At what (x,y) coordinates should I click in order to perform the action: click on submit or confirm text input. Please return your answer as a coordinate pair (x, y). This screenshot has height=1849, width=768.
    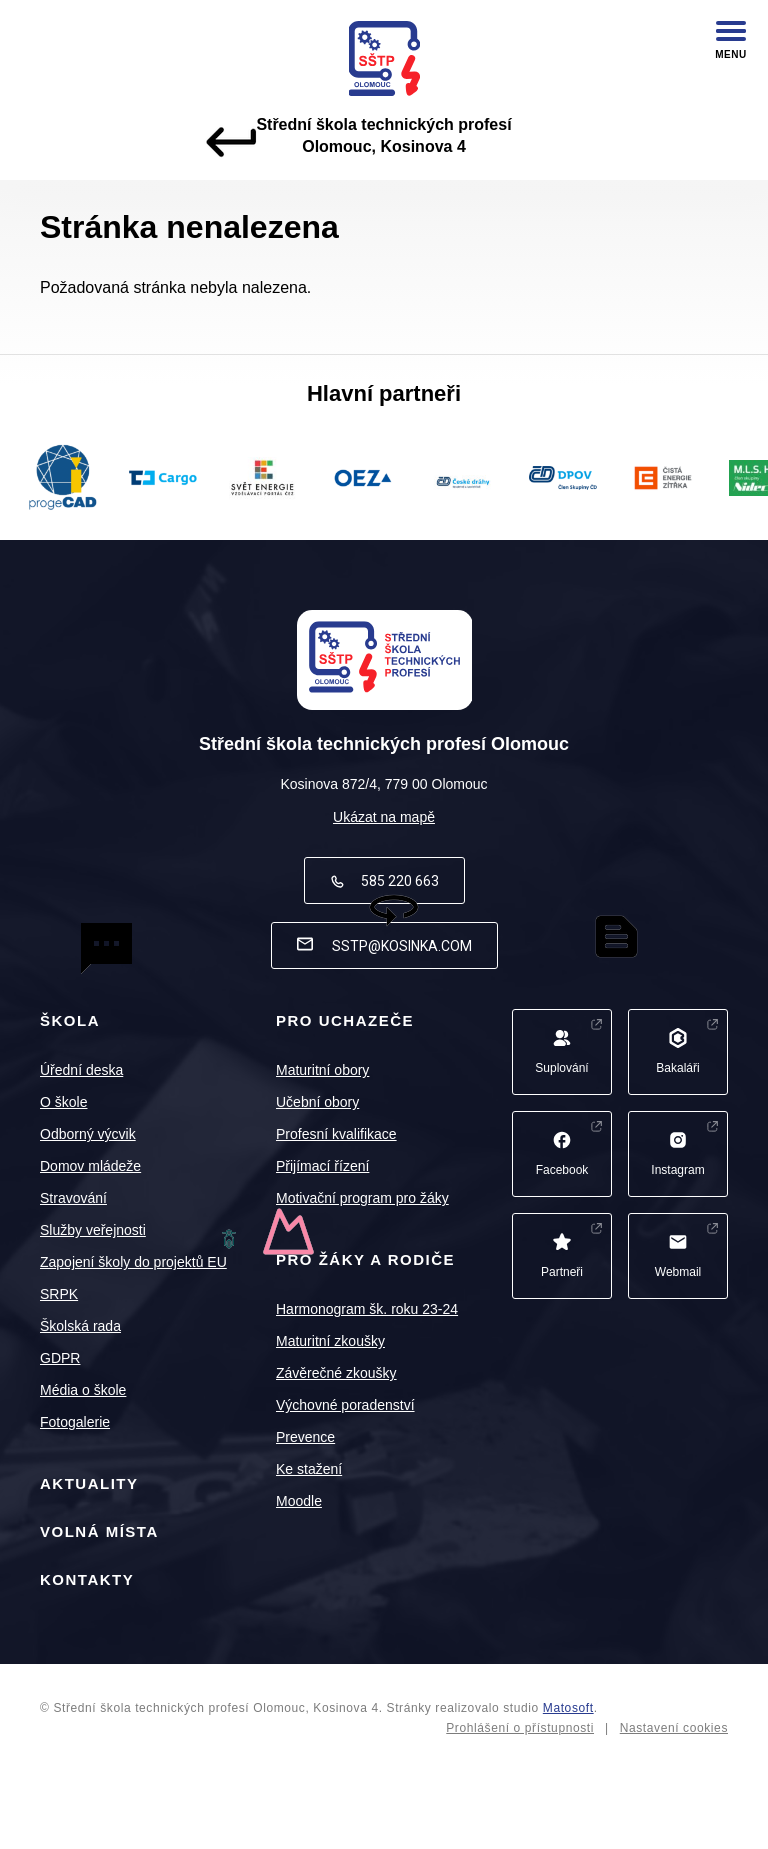
    Looking at the image, I should click on (232, 142).